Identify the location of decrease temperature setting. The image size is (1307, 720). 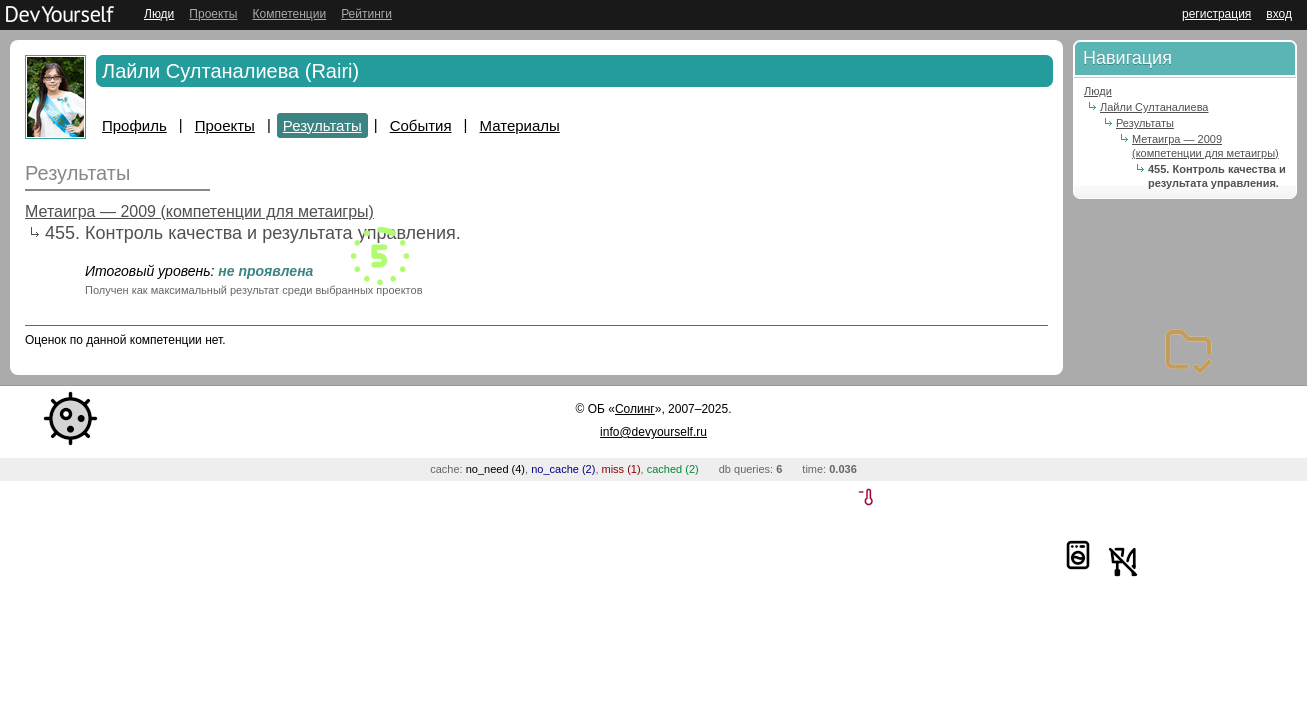
(867, 497).